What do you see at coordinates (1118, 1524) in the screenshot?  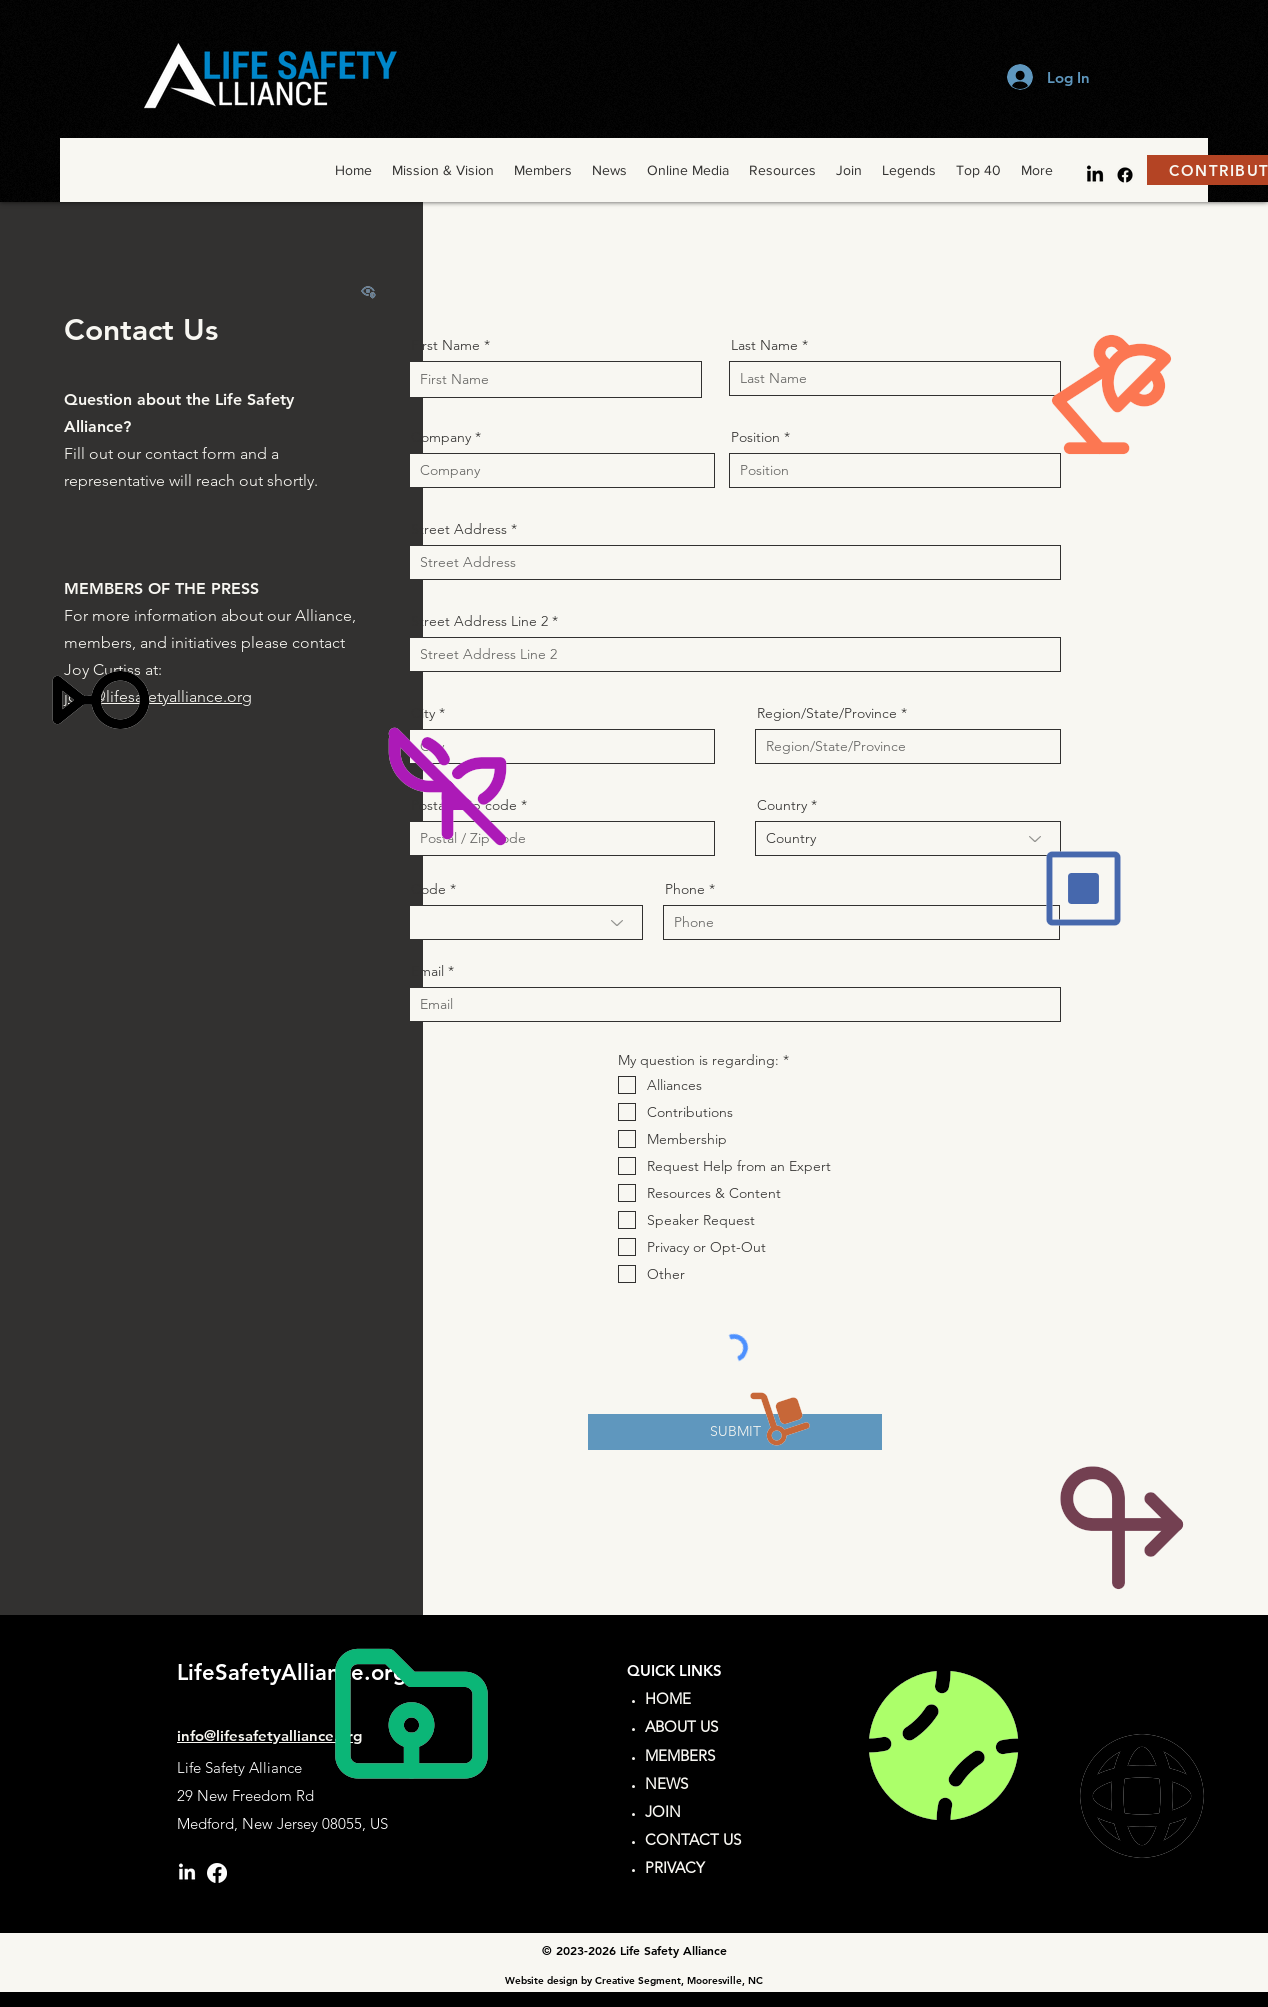 I see `redo or repeat last action` at bounding box center [1118, 1524].